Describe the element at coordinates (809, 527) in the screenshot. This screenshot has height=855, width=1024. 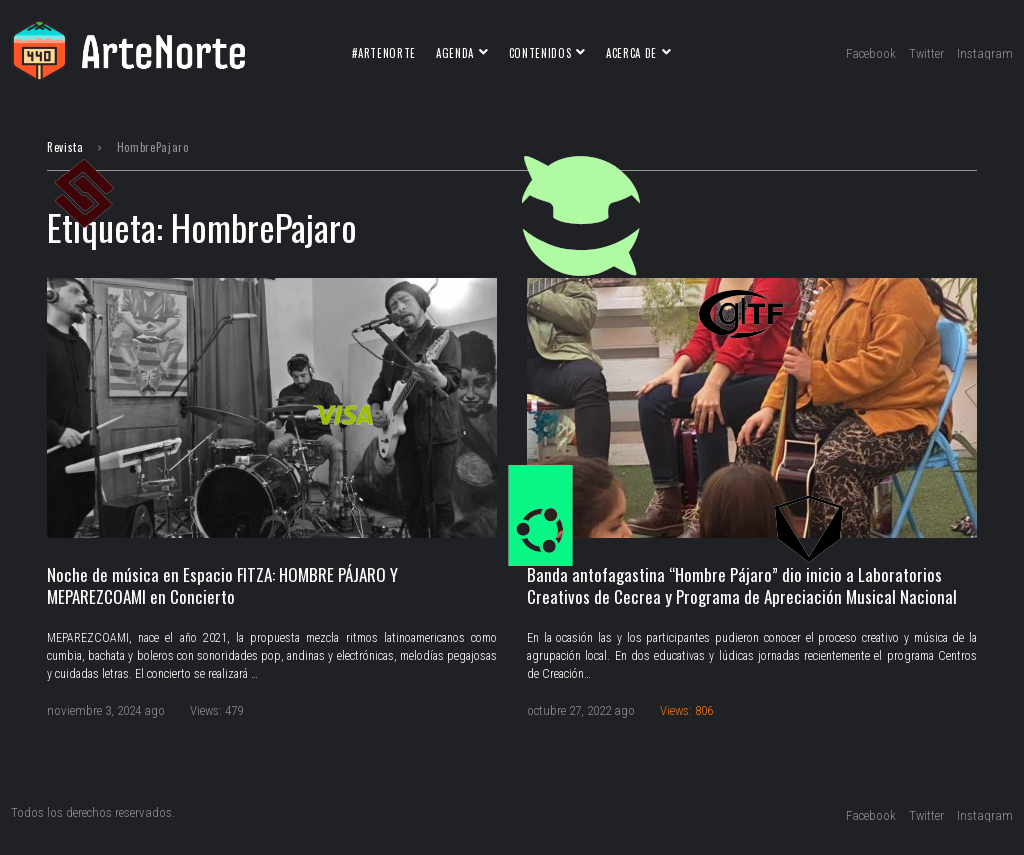
I see `openbase logo` at that location.